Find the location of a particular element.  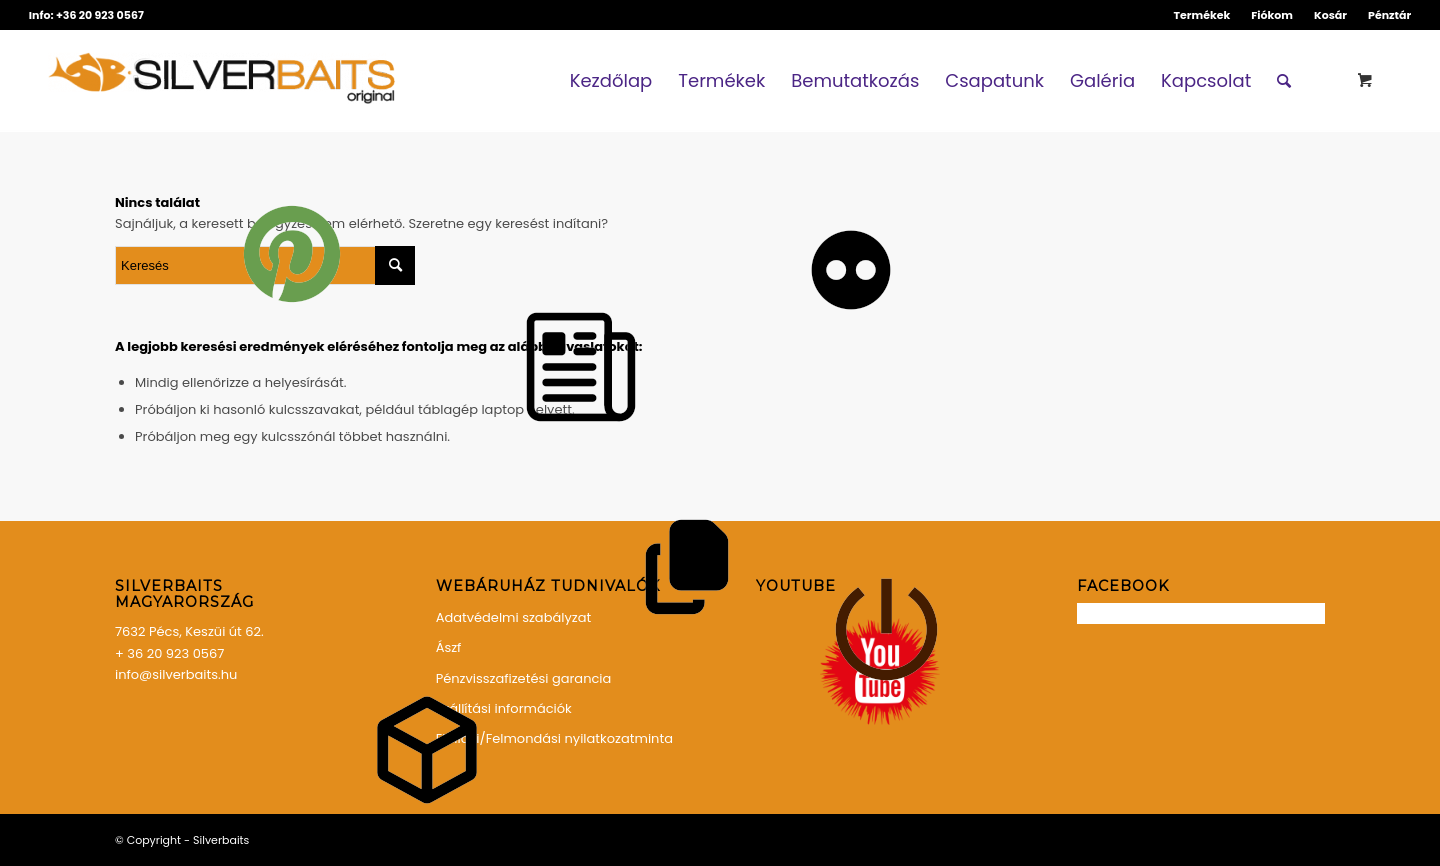

turn off or shut down the device is located at coordinates (886, 629).